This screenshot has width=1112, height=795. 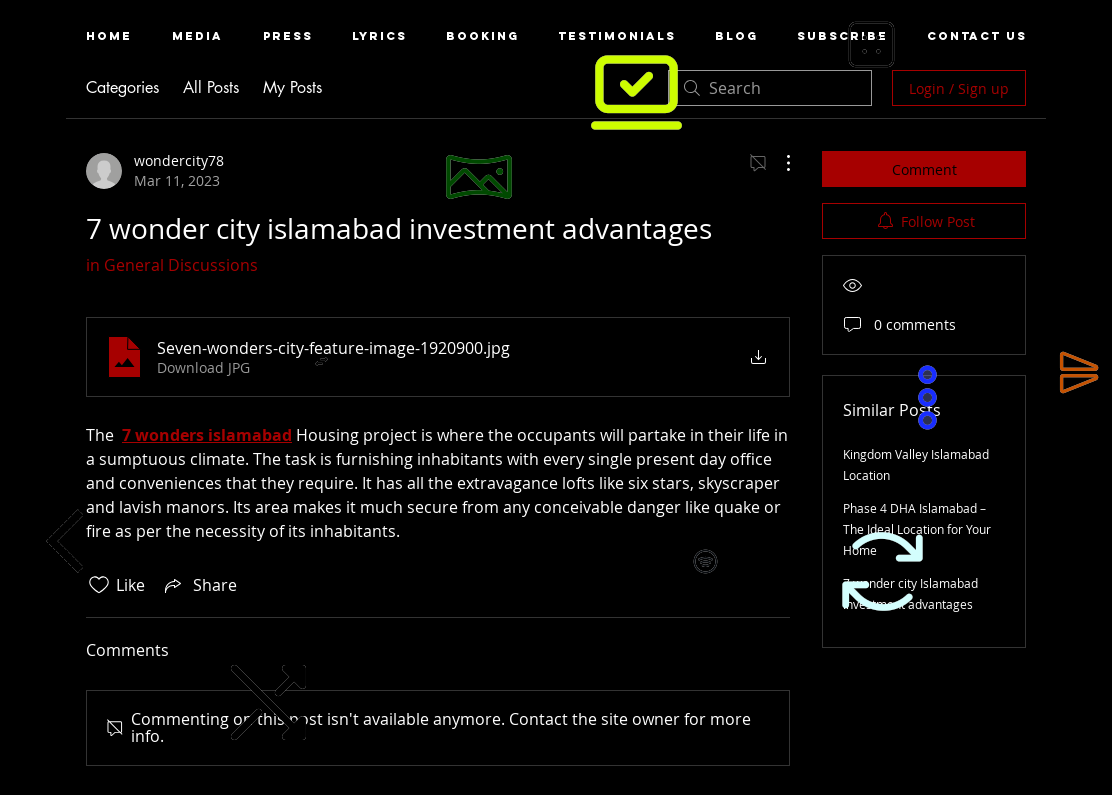 I want to click on refresh or reload content, so click(x=882, y=571).